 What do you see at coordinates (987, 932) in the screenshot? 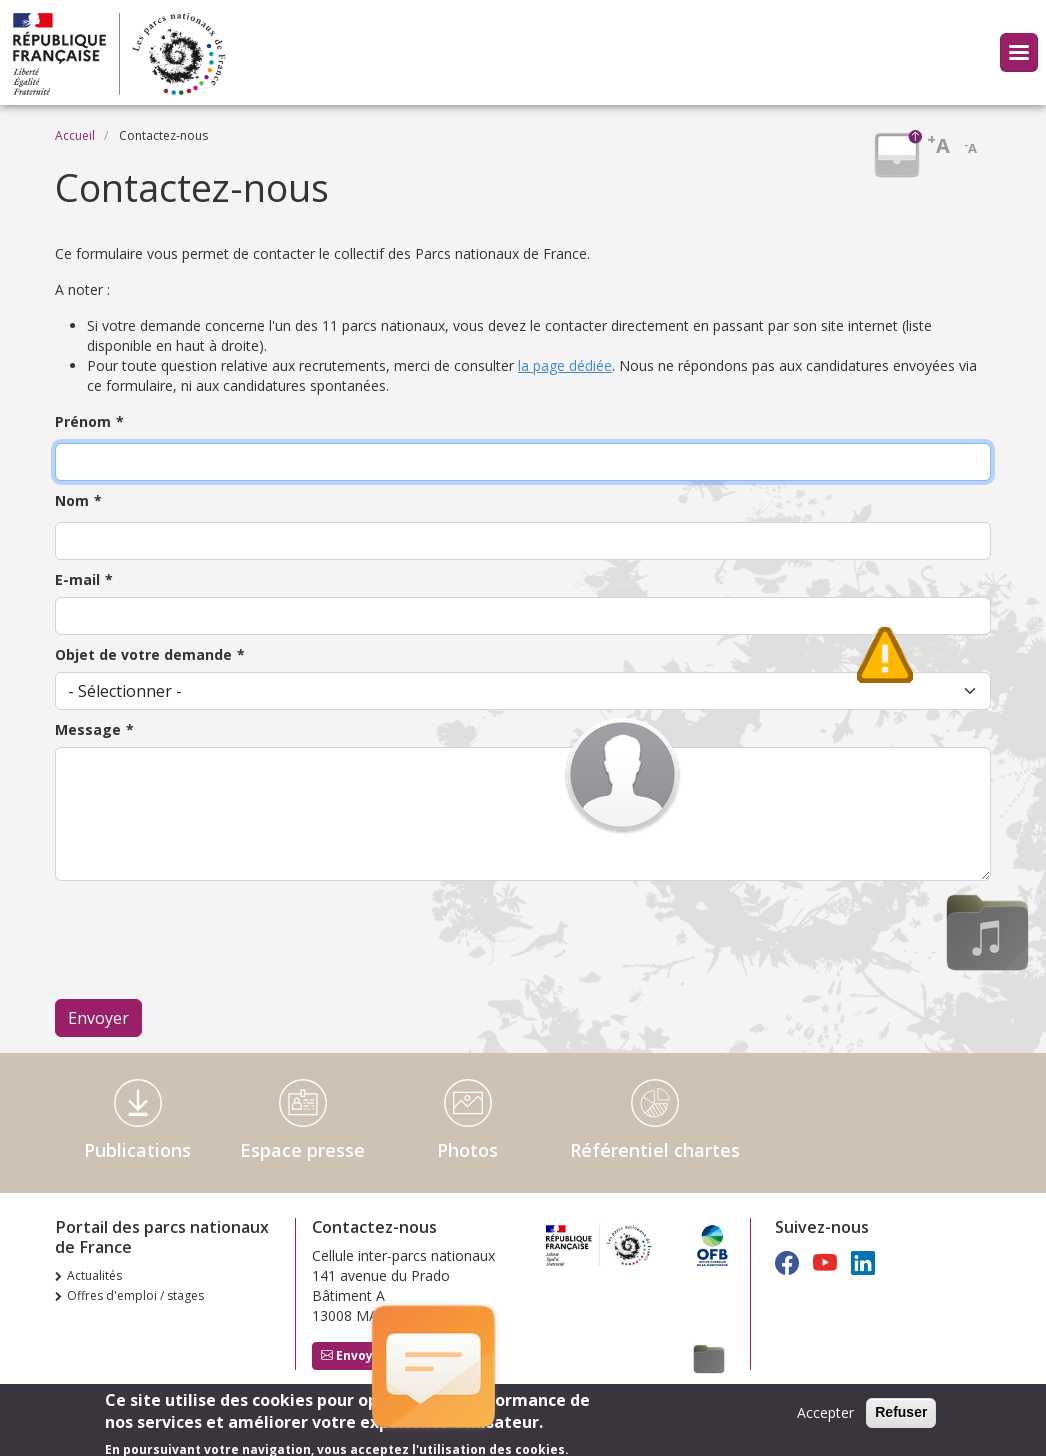
I see `open your music folder` at bounding box center [987, 932].